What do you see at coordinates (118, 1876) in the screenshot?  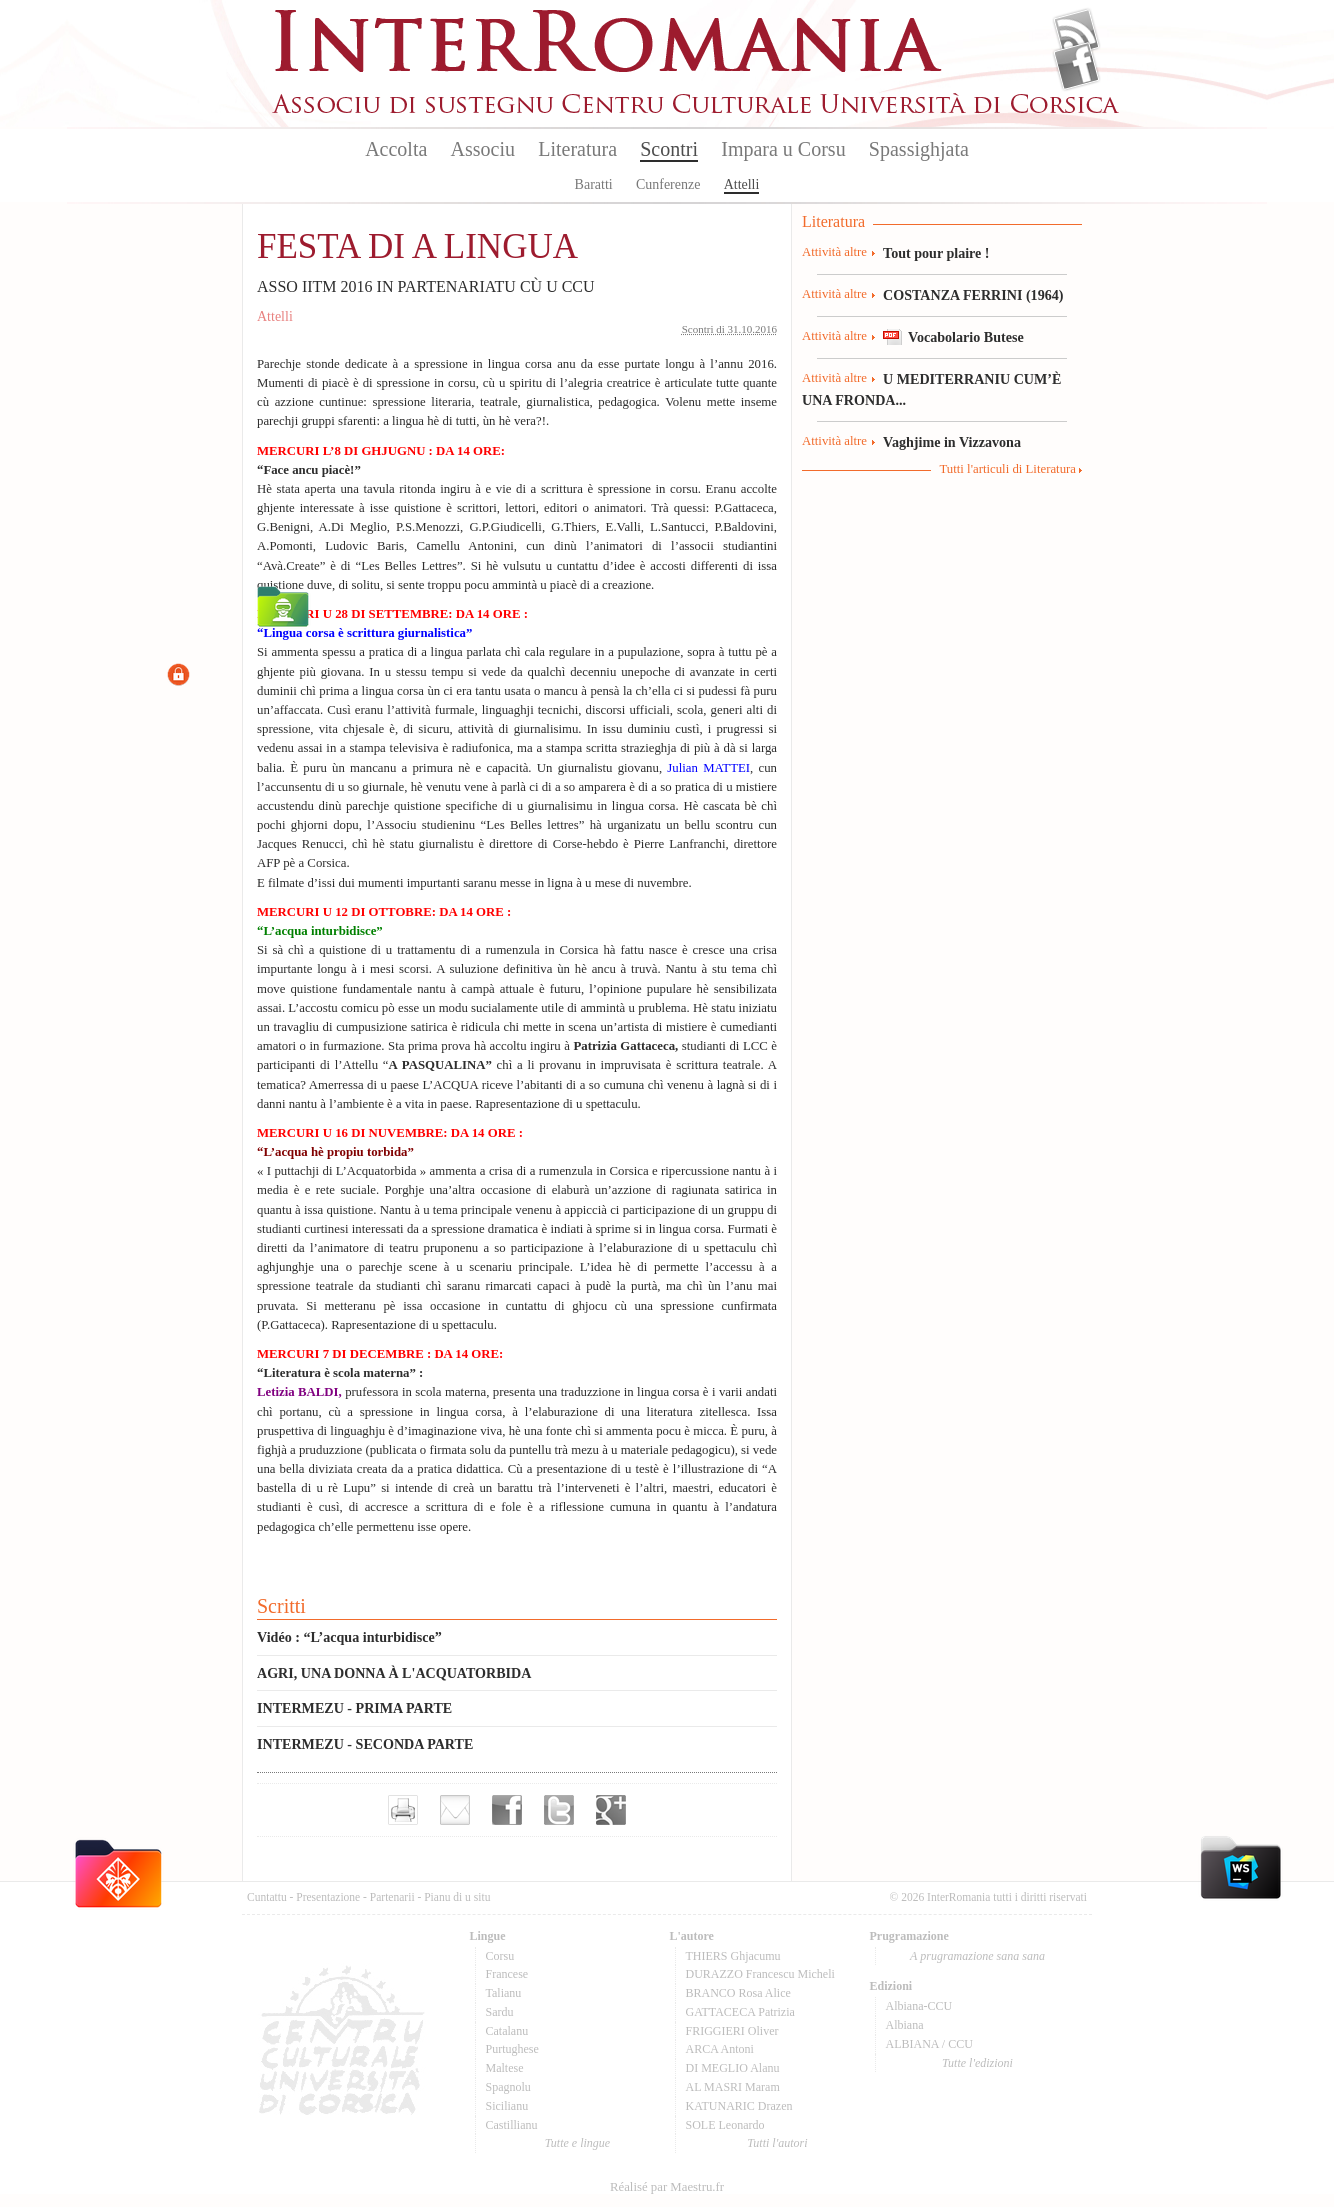 I see `open HP Omen gaming software folder` at bounding box center [118, 1876].